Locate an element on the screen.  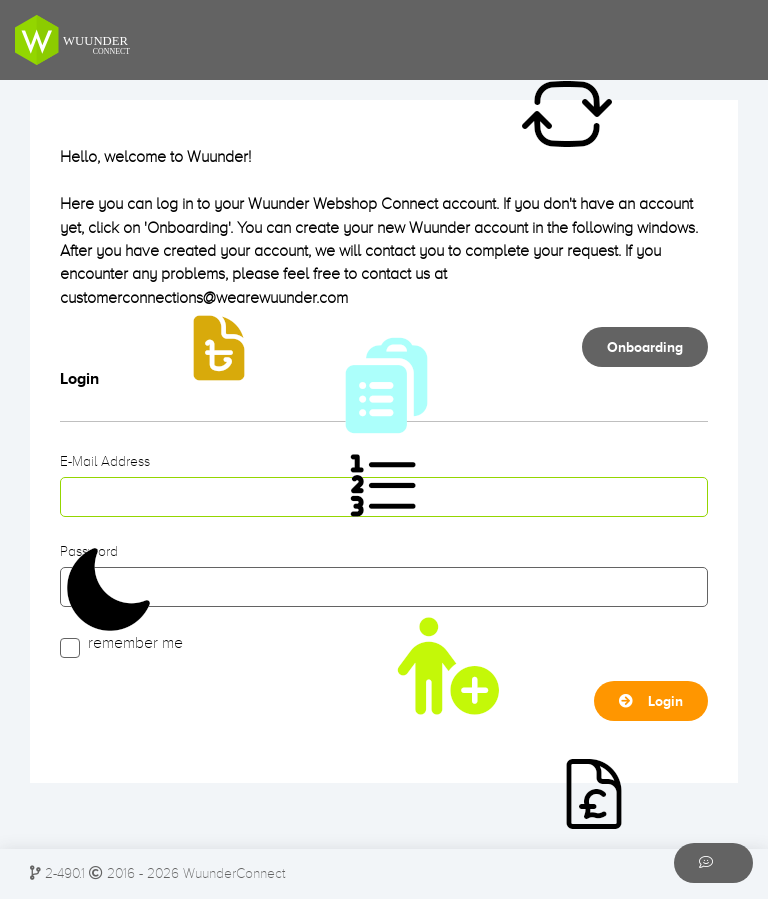
format text as a numbered list is located at coordinates (384, 485).